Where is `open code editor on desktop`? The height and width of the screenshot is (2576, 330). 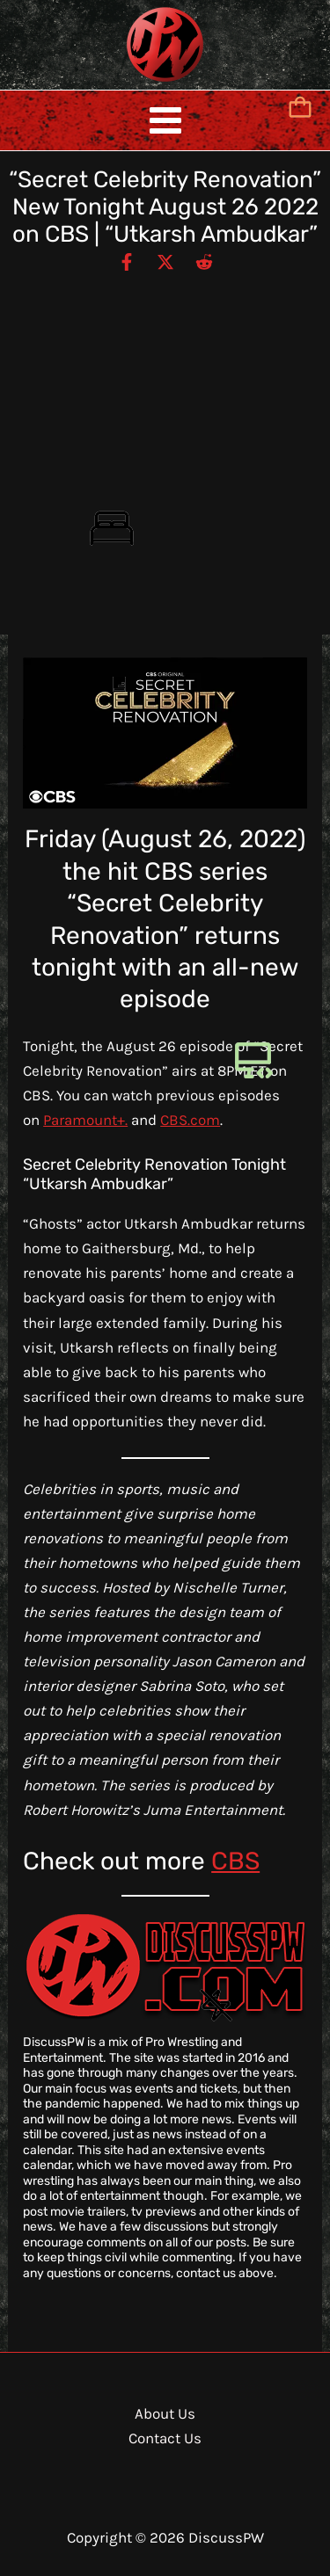
open code editor on desktop is located at coordinates (253, 1060).